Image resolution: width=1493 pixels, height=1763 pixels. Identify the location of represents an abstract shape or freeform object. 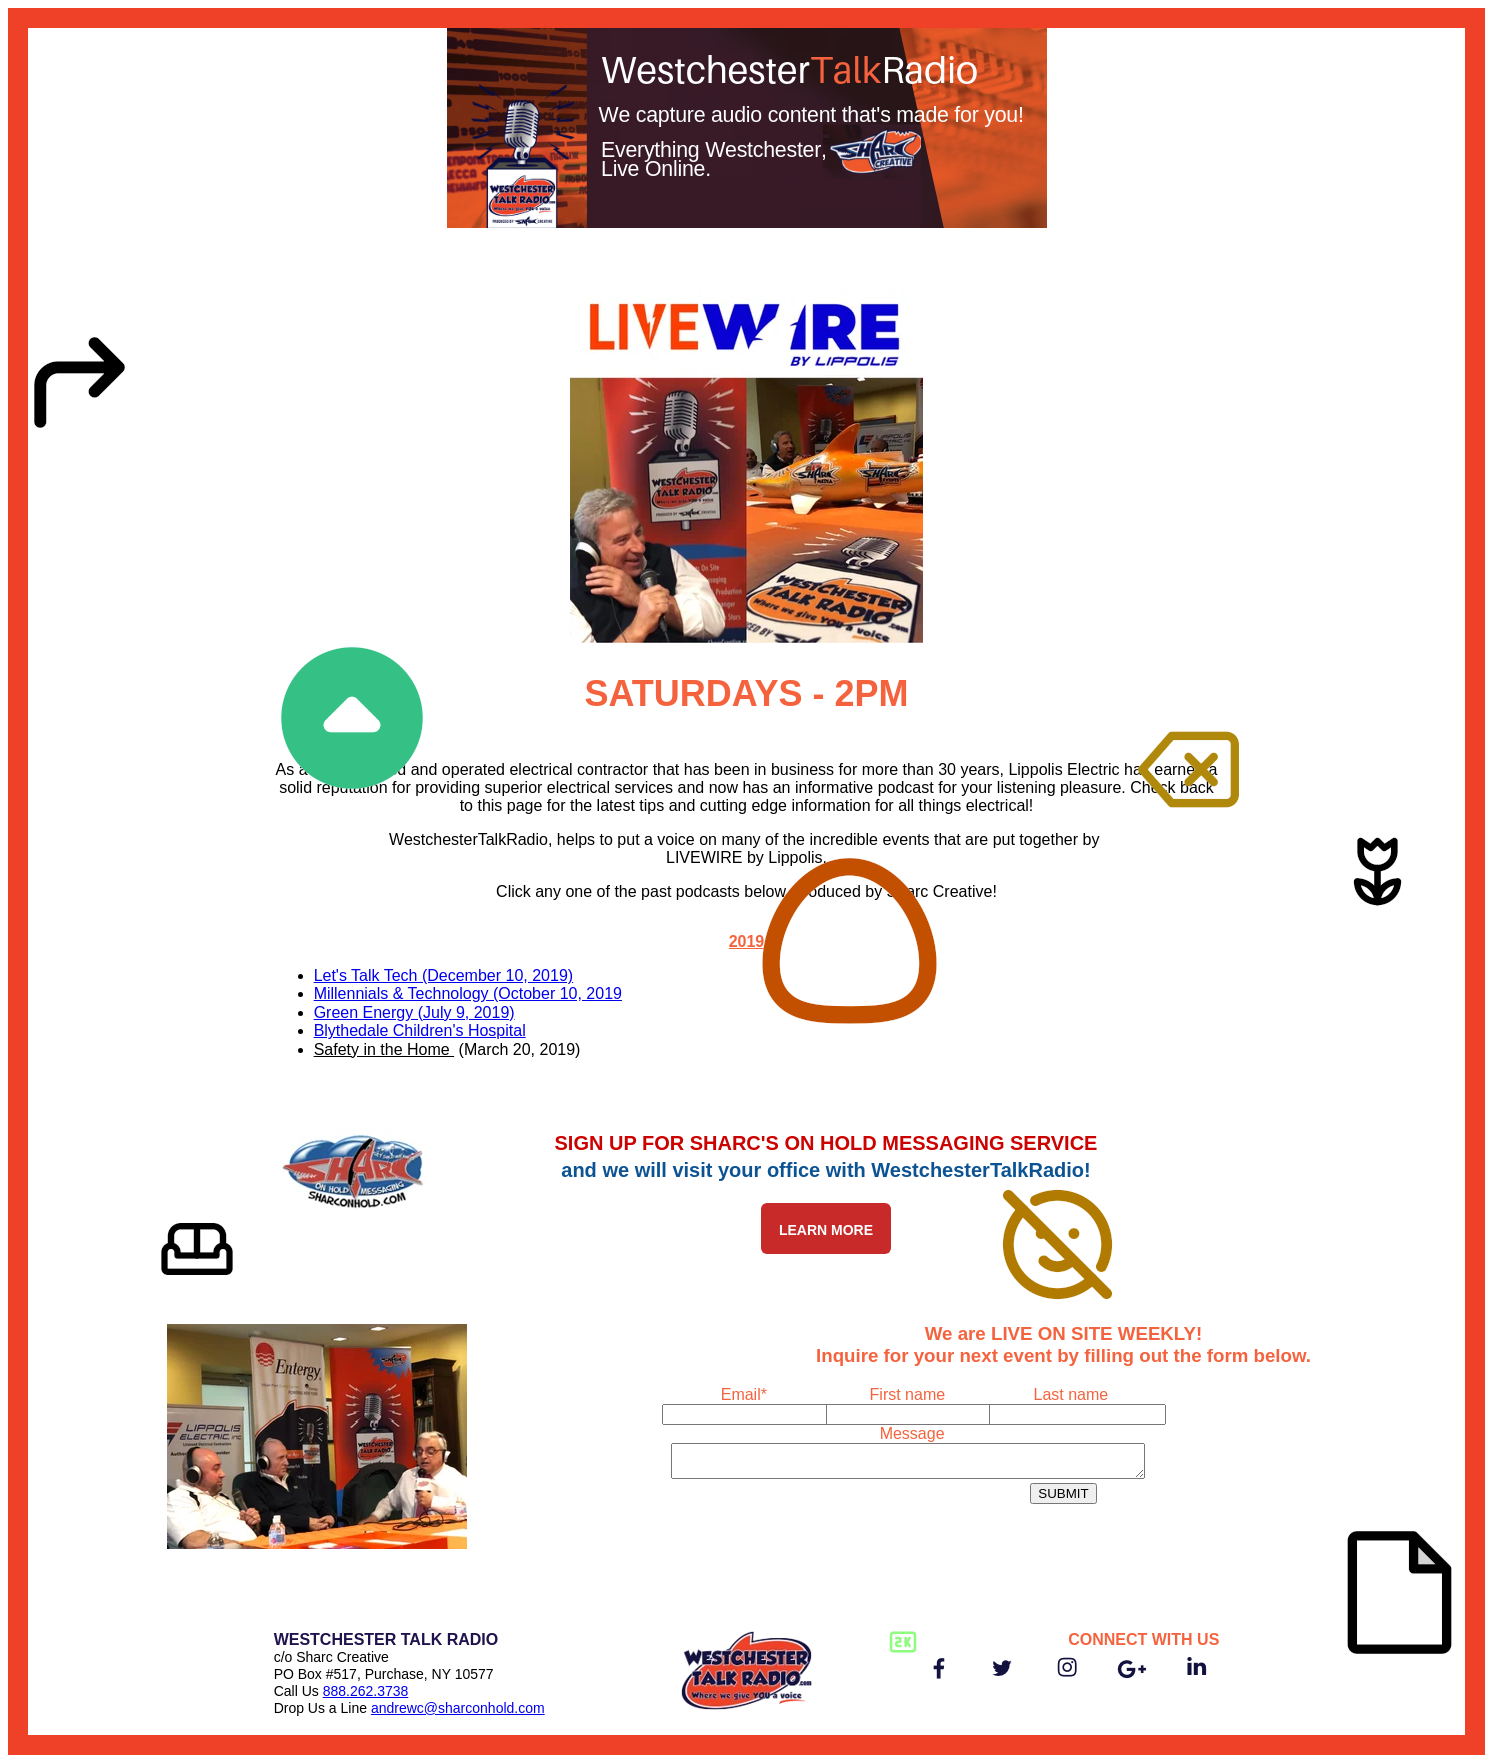
(849, 936).